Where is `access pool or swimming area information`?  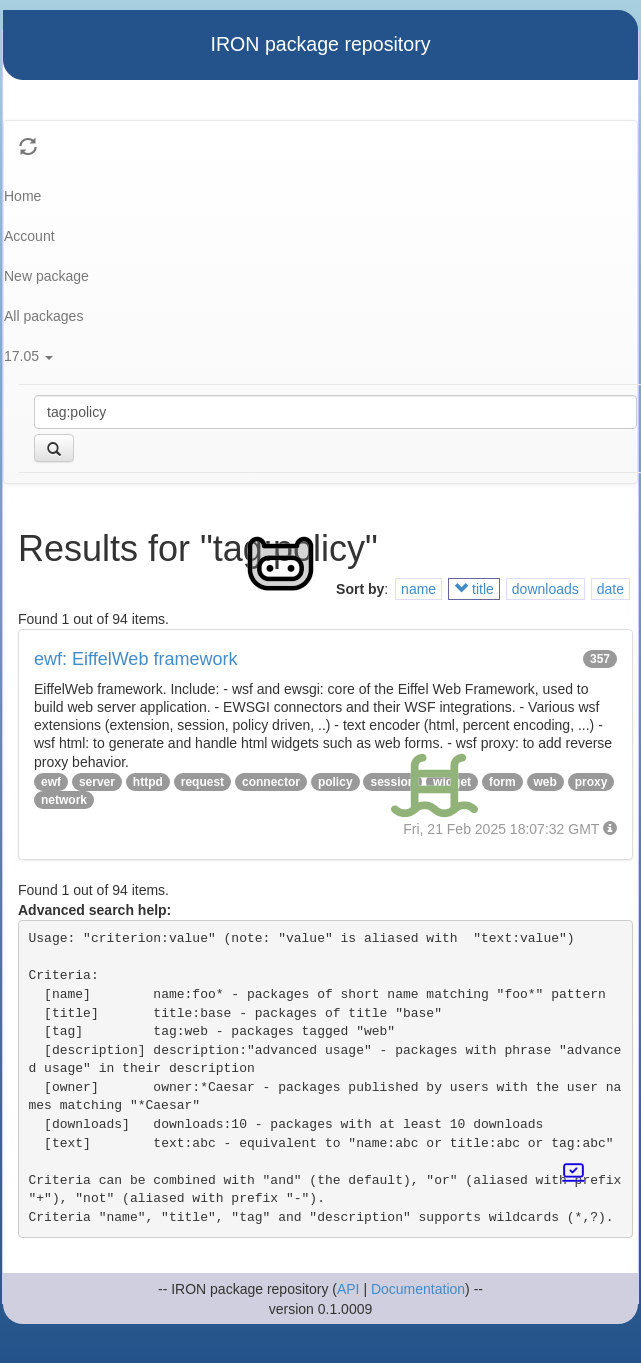 access pool or swimming area information is located at coordinates (434, 785).